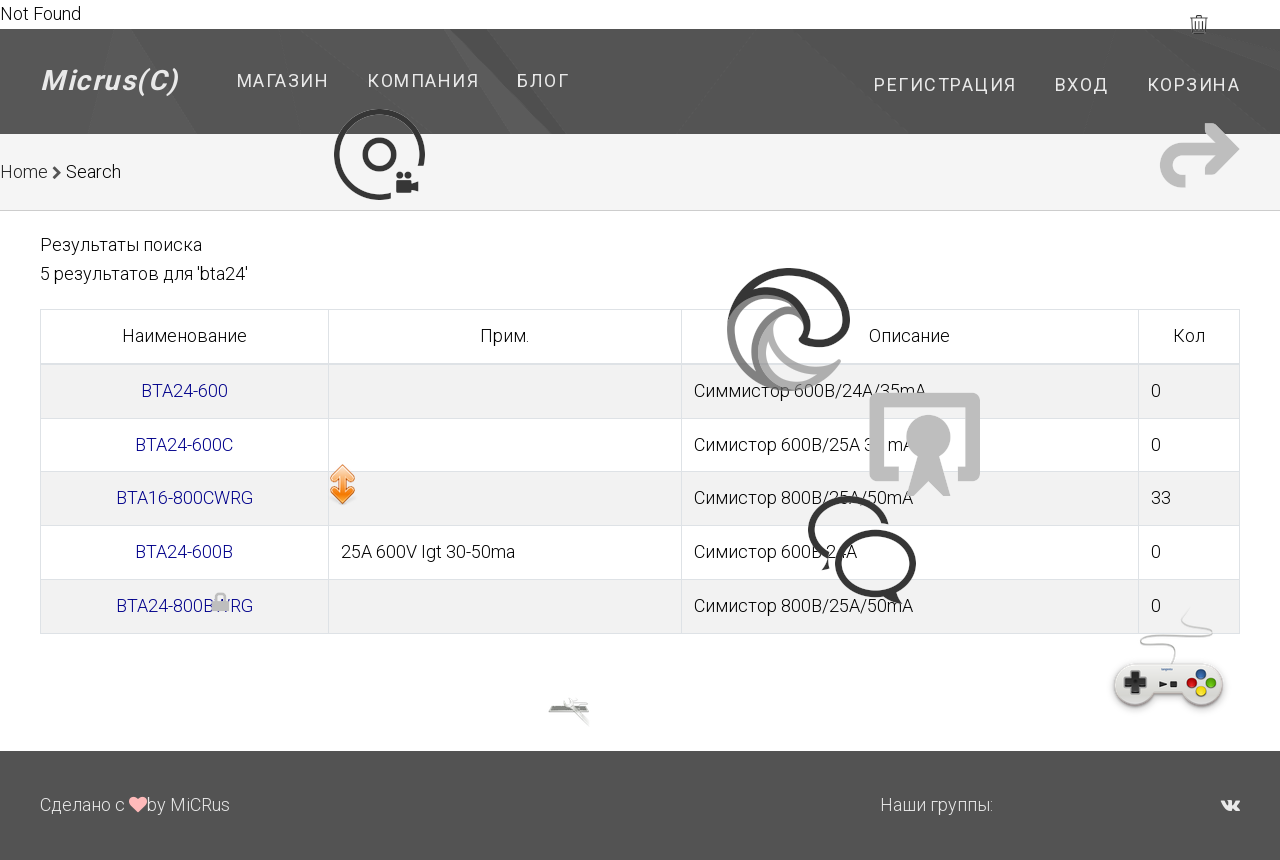 The width and height of the screenshot is (1280, 860). What do you see at coordinates (220, 602) in the screenshot?
I see `indicates a secure or encrypted wifi network` at bounding box center [220, 602].